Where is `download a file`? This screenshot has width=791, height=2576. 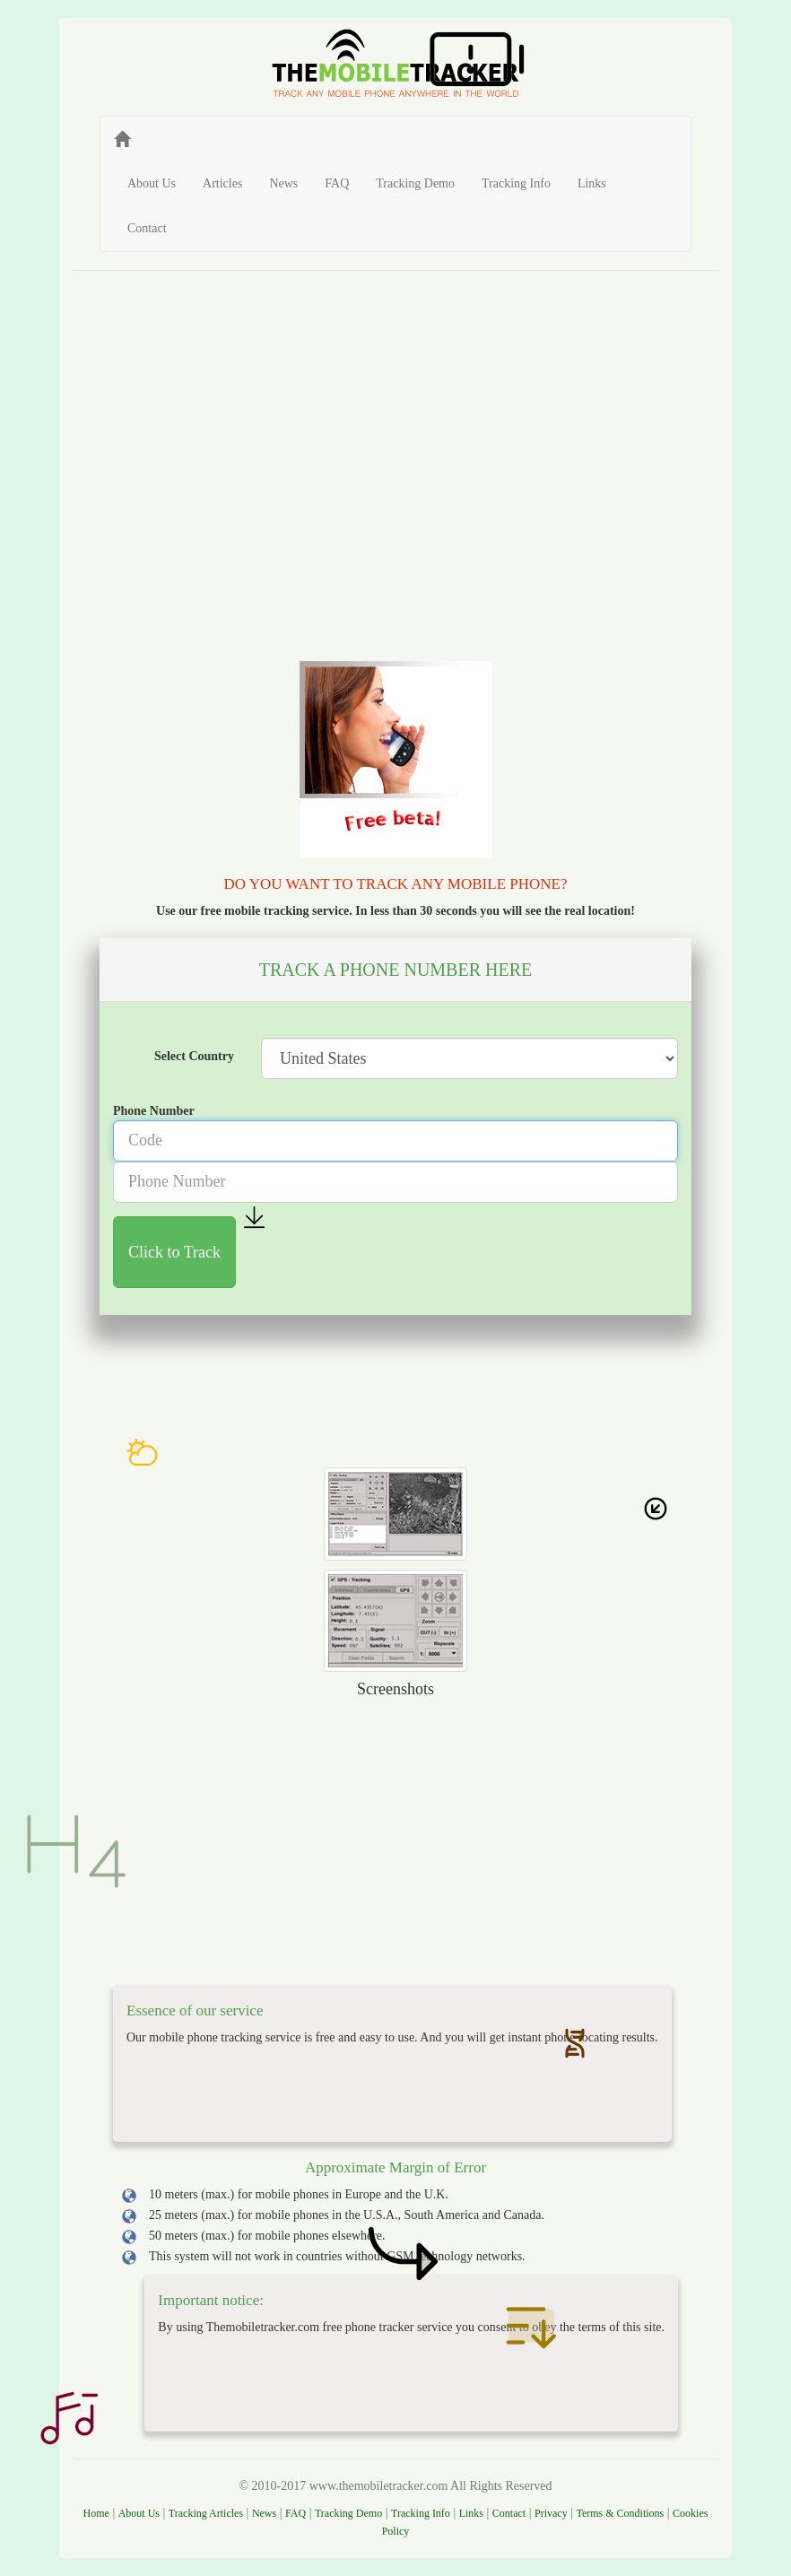
download a file is located at coordinates (254, 1217).